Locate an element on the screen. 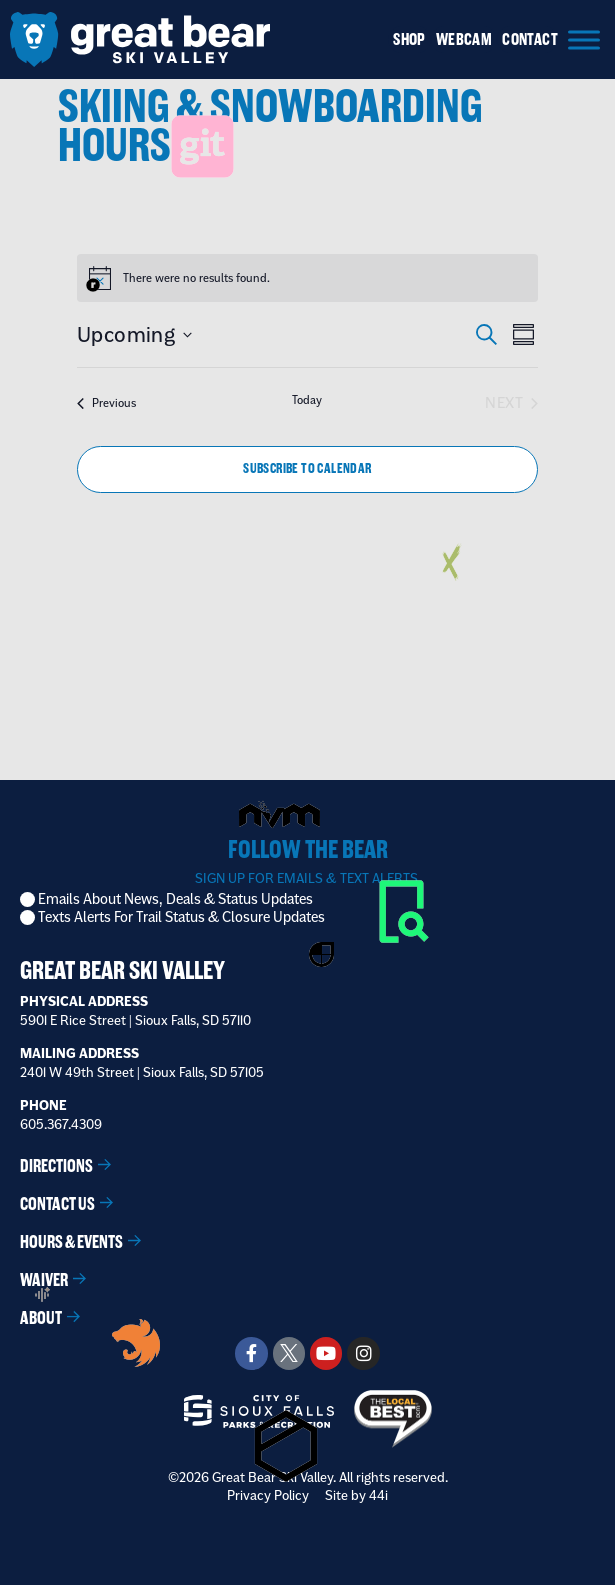  NestJS framework logo is located at coordinates (136, 1343).